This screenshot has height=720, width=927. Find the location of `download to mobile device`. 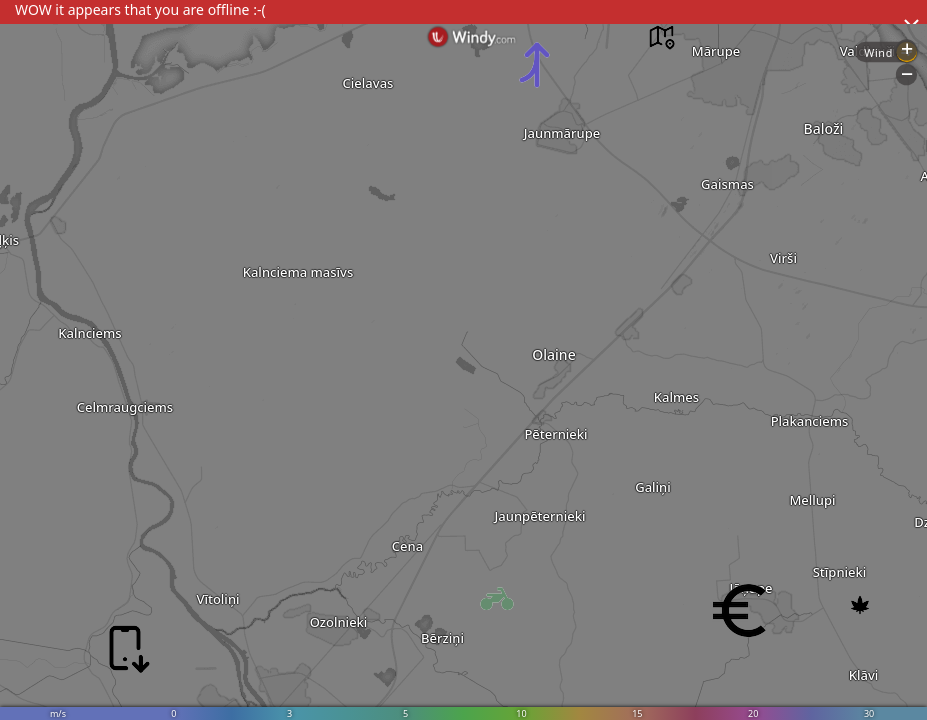

download to mobile device is located at coordinates (125, 648).